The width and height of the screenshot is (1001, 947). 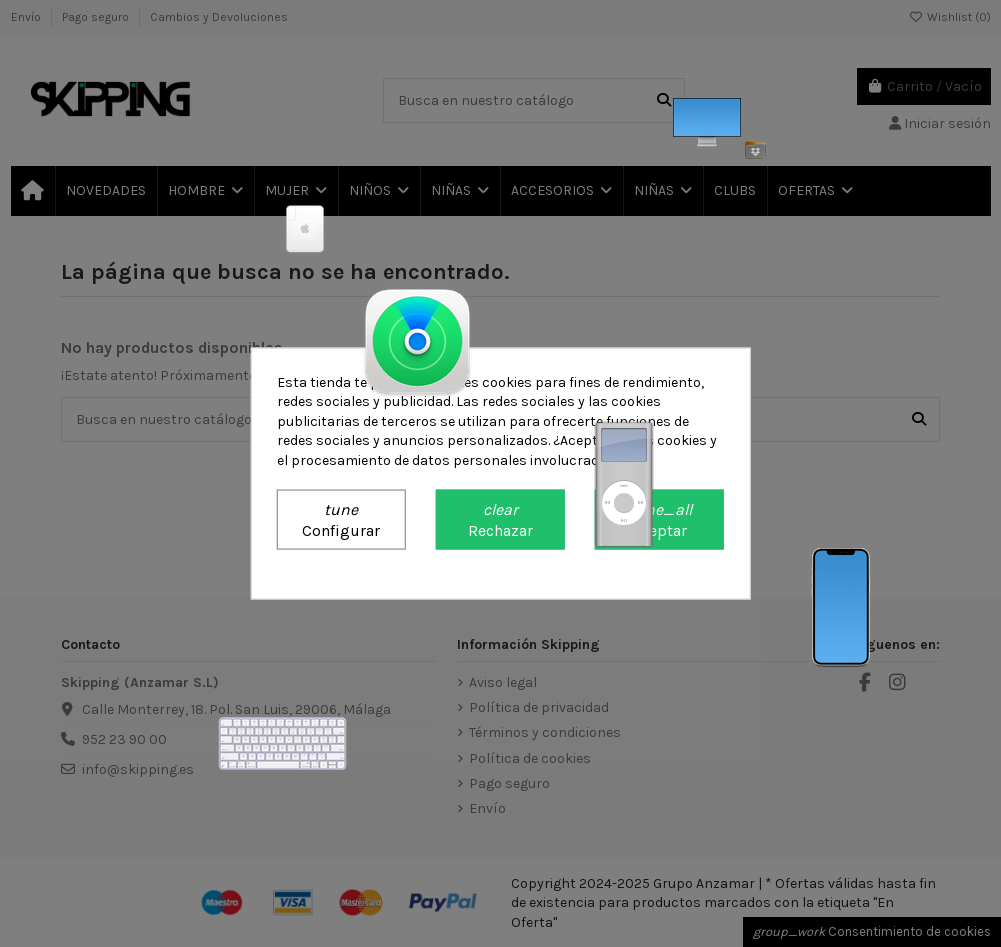 What do you see at coordinates (417, 341) in the screenshot?
I see `open Find My app to locate devices or people` at bounding box center [417, 341].